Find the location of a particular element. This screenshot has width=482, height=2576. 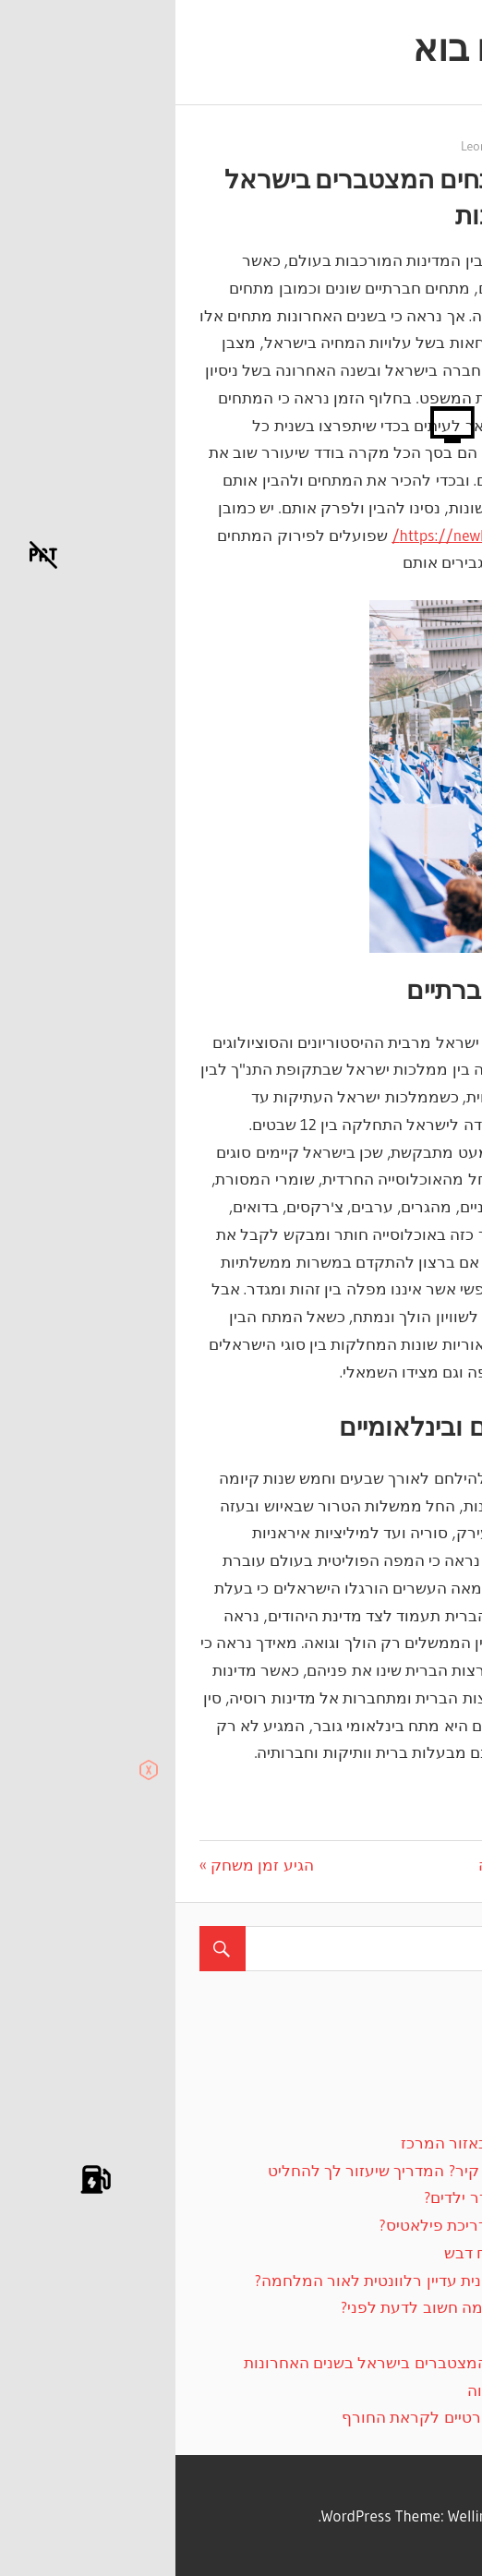

http patch request disabled or unavailable is located at coordinates (43, 555).